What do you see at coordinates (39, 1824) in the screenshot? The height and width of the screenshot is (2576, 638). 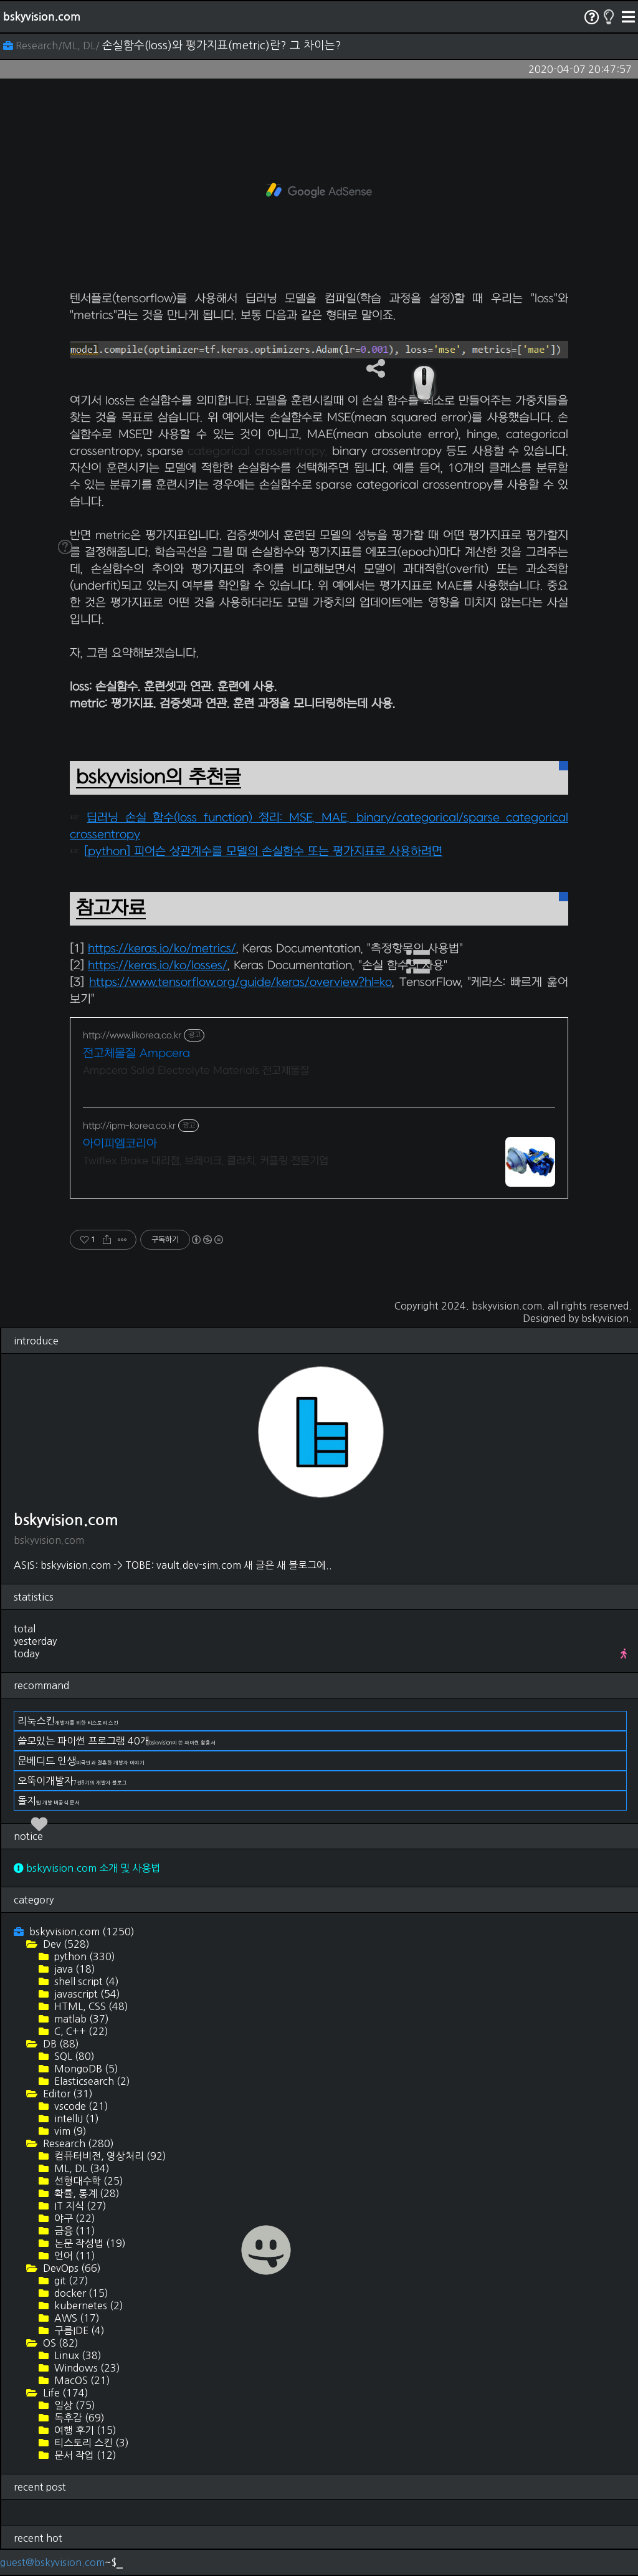 I see `mark item as favorite` at bounding box center [39, 1824].